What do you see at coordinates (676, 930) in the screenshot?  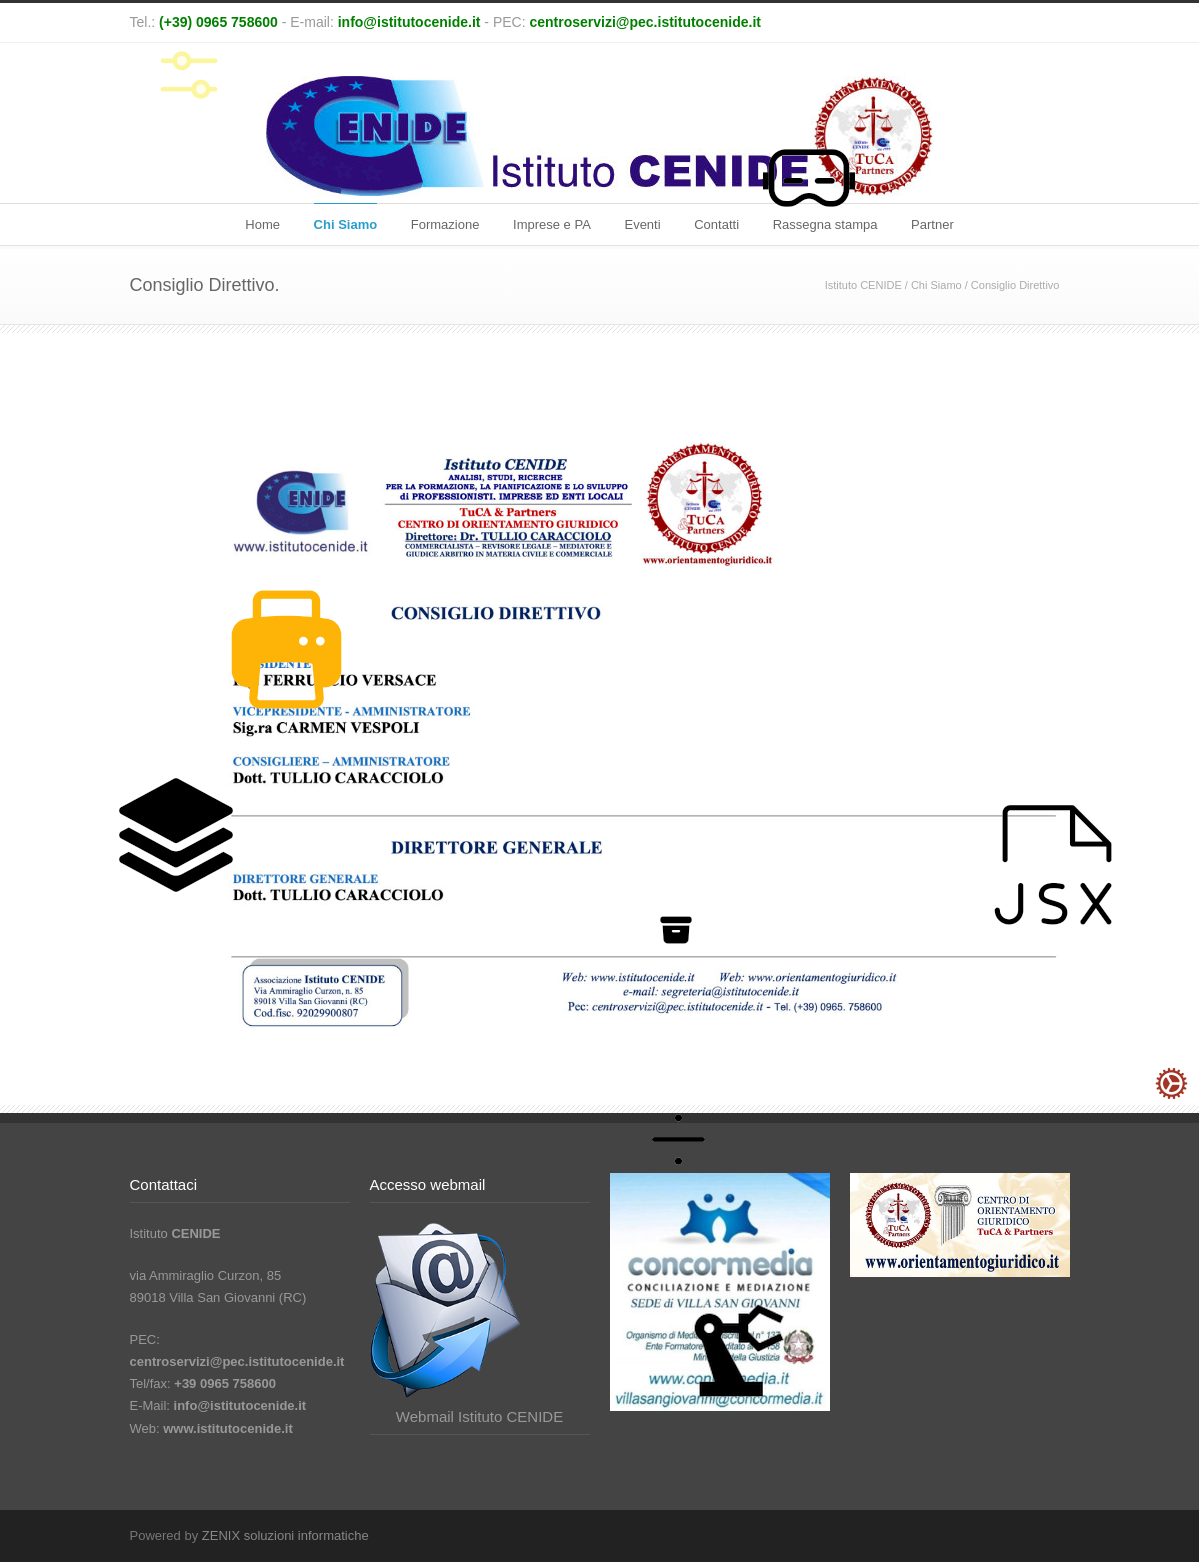 I see `archive selected items` at bounding box center [676, 930].